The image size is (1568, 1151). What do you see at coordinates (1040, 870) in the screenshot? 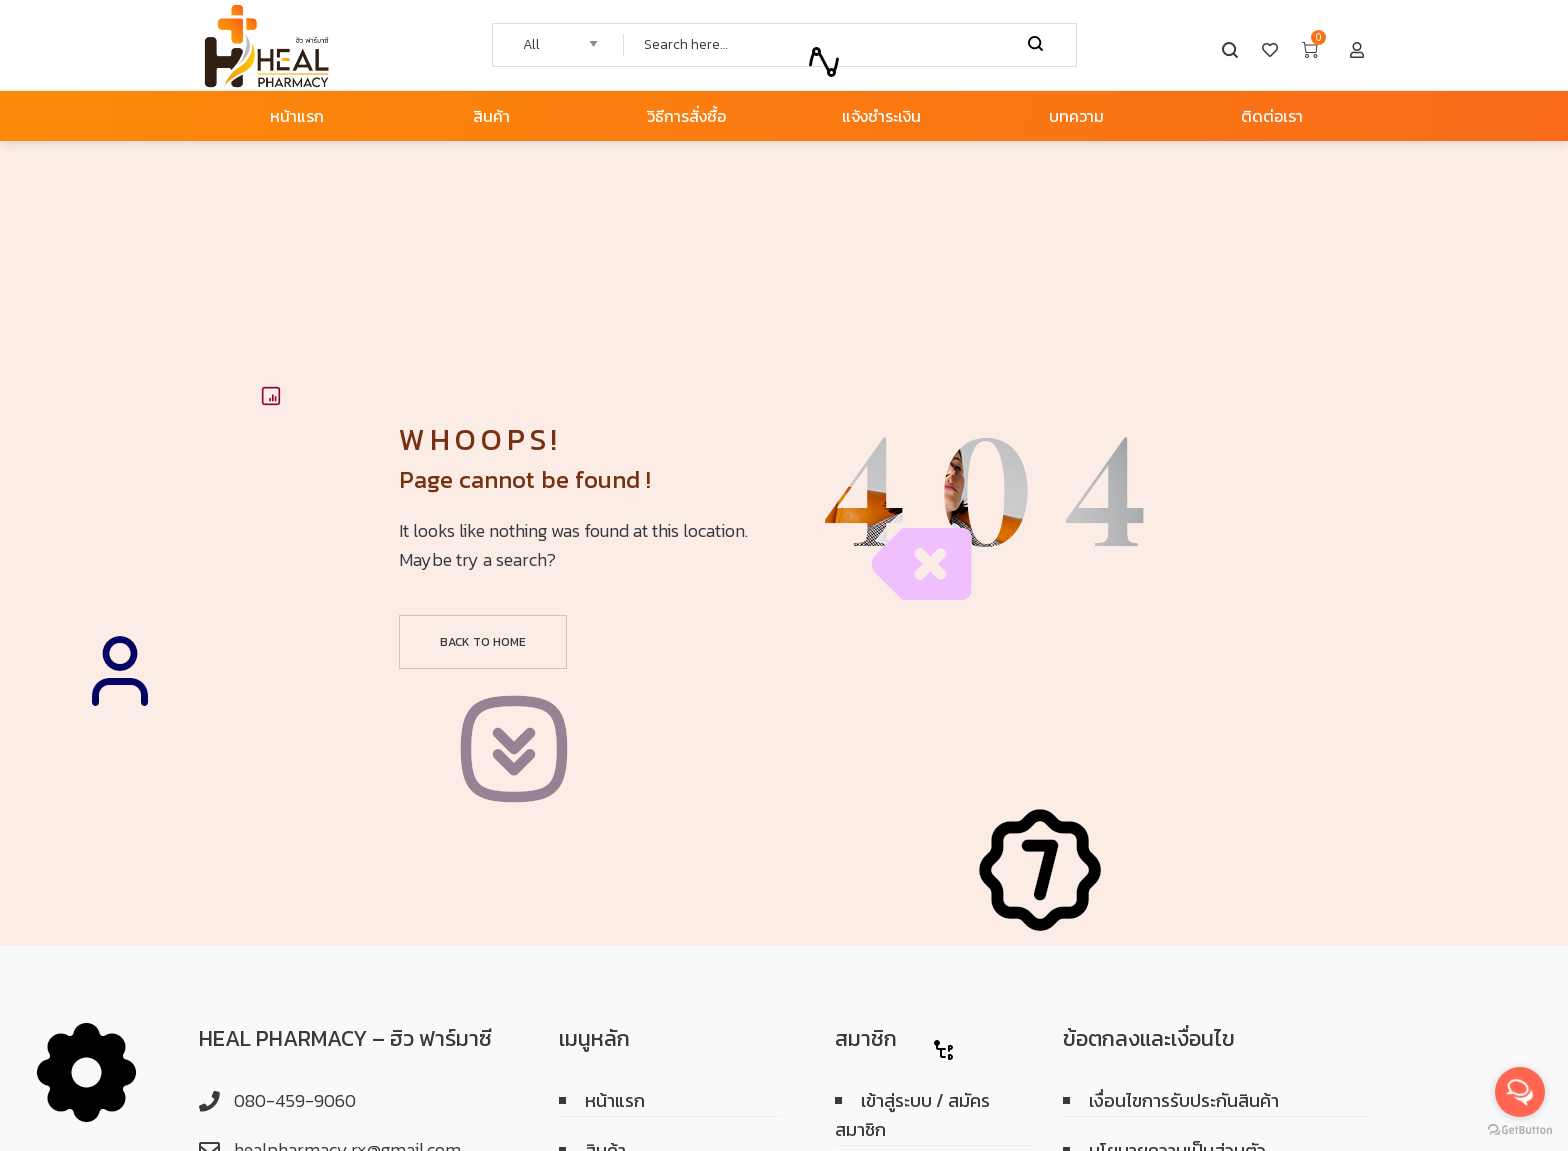
I see `indicates rank or position number 7` at bounding box center [1040, 870].